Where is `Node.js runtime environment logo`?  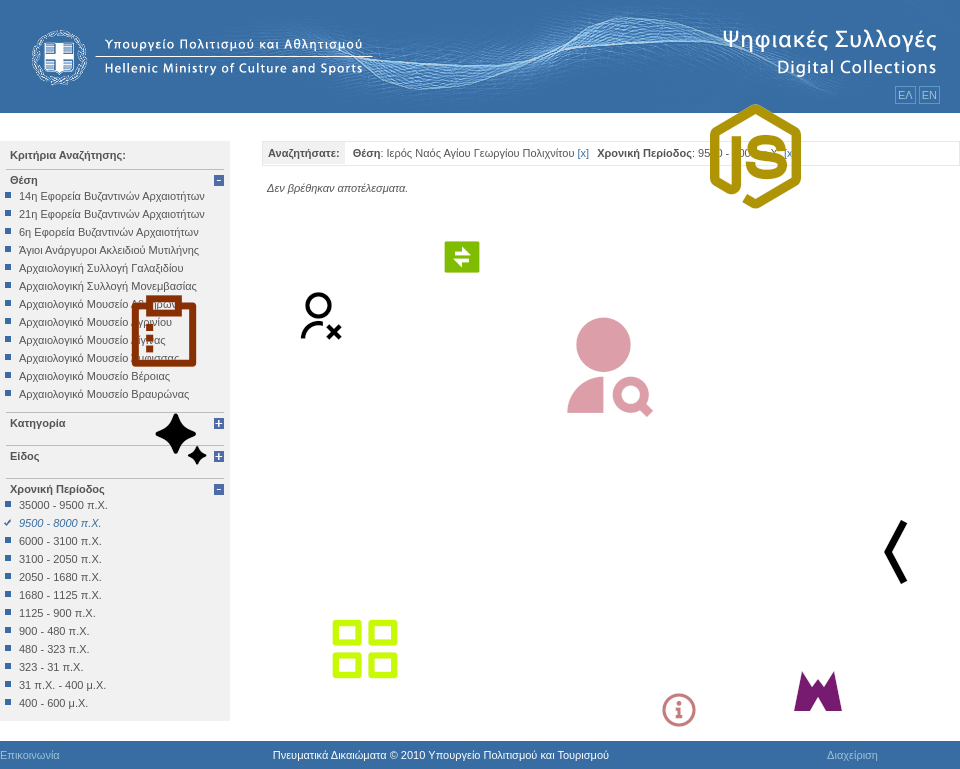 Node.js runtime environment logo is located at coordinates (755, 156).